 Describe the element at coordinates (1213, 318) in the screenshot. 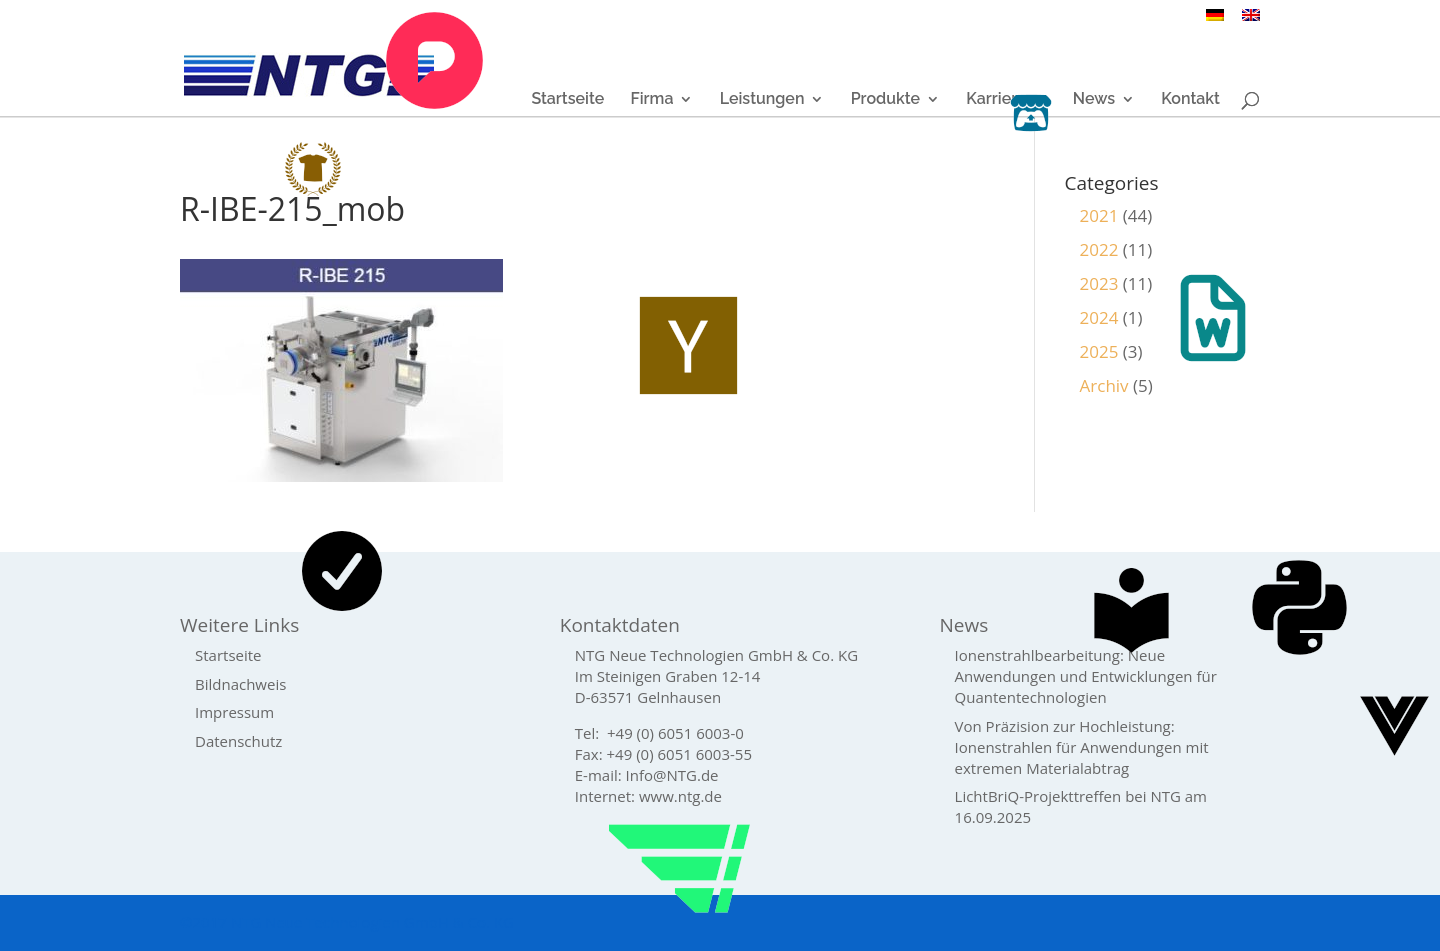

I see `open a Microsoft Word document` at that location.